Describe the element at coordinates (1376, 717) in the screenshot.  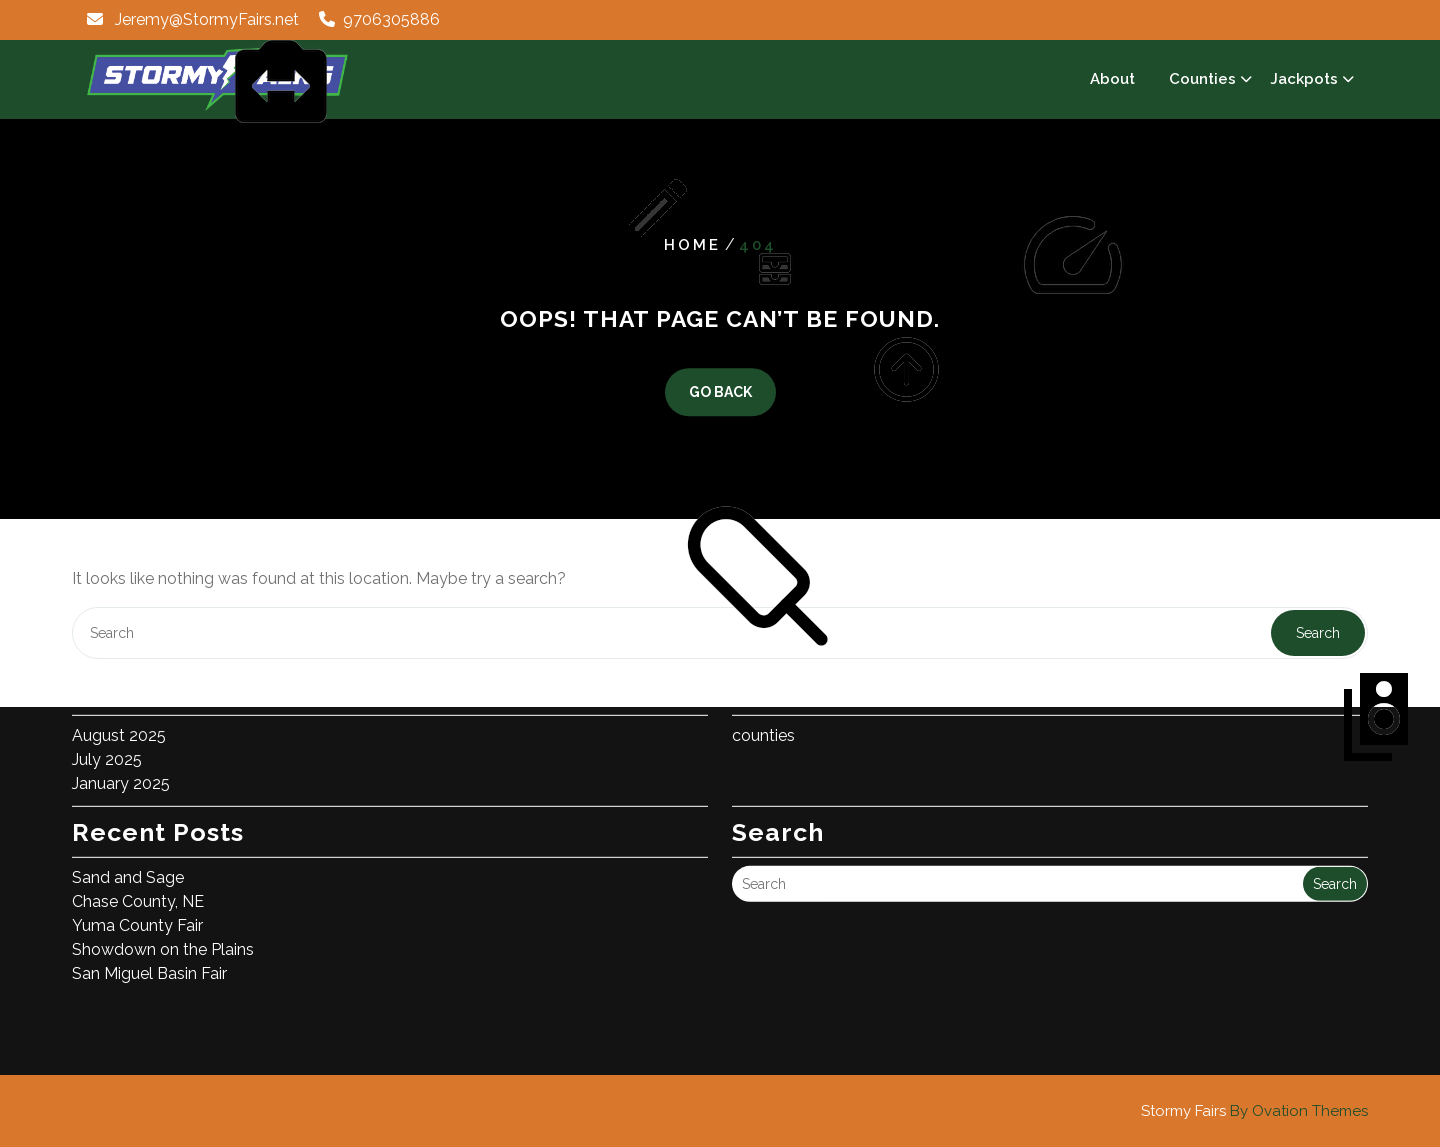
I see `manage connected speaker devices` at that location.